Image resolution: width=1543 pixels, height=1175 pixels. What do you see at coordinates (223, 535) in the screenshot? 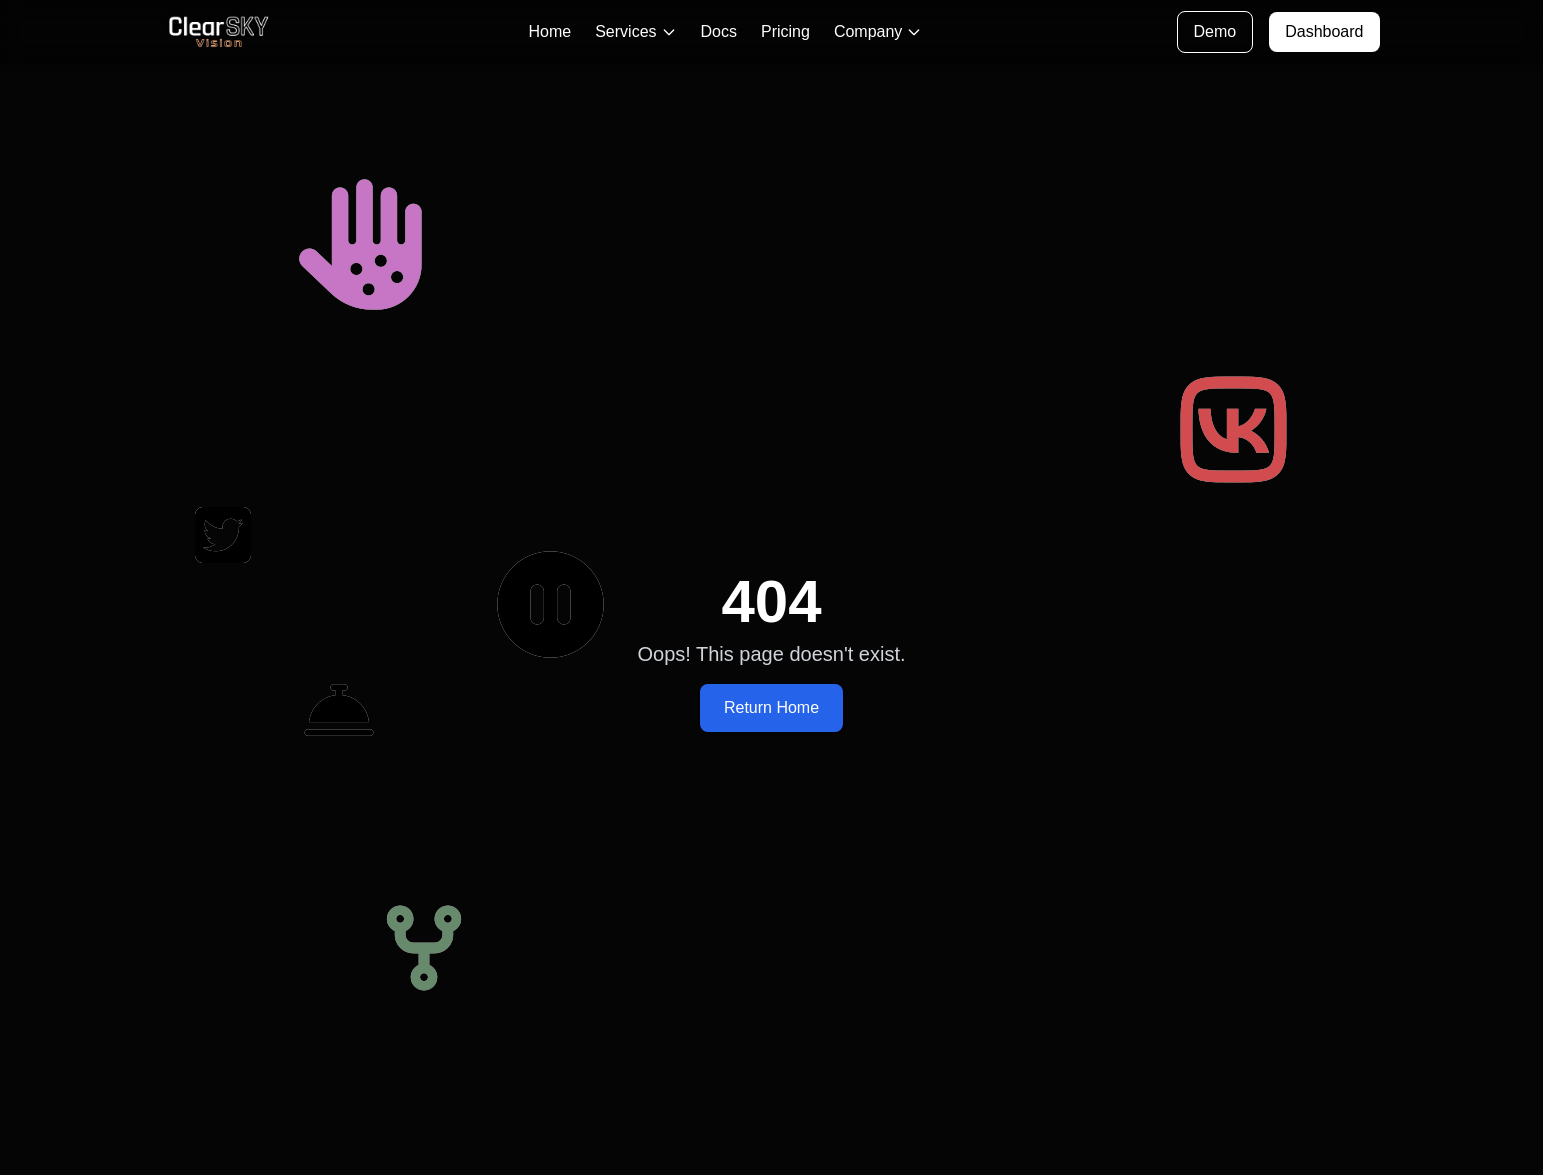
I see `share to Twitter` at bounding box center [223, 535].